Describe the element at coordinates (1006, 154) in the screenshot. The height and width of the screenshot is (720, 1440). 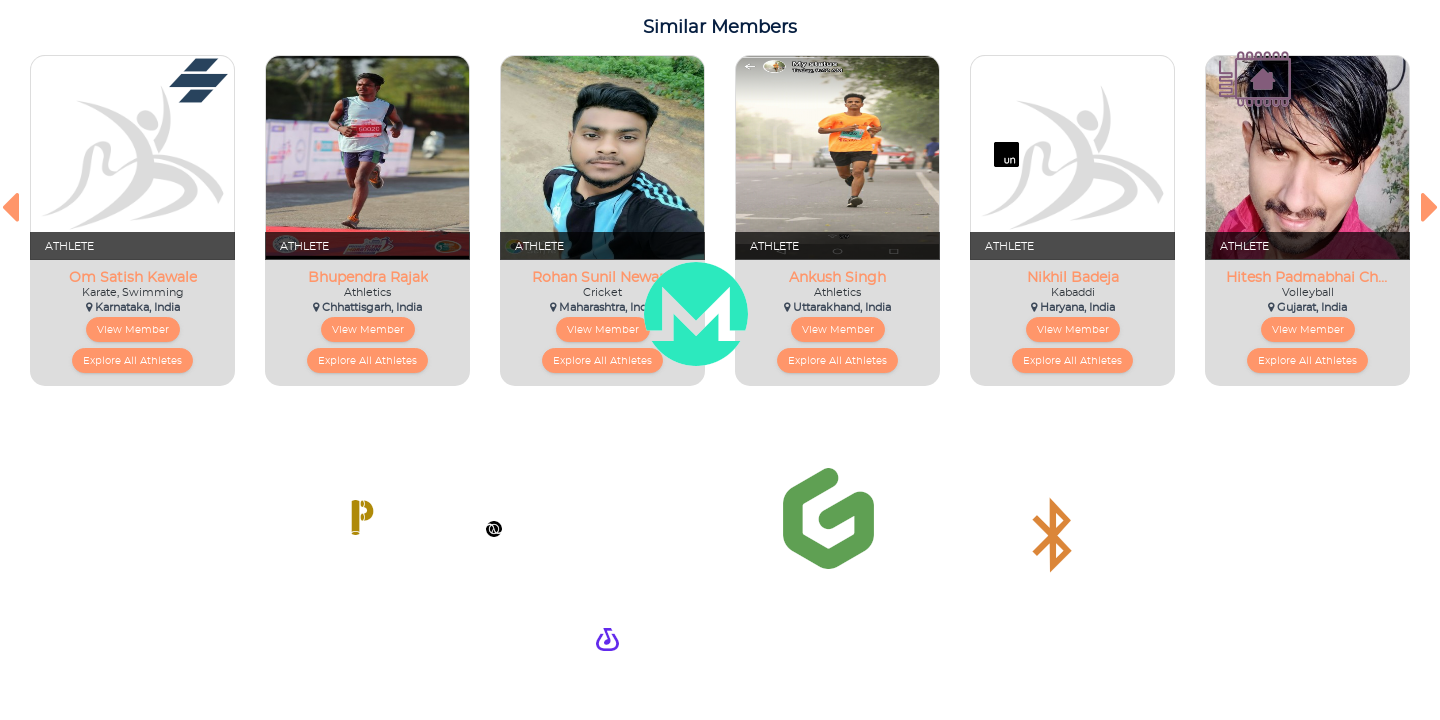
I see `unjs javascript tools logo` at that location.